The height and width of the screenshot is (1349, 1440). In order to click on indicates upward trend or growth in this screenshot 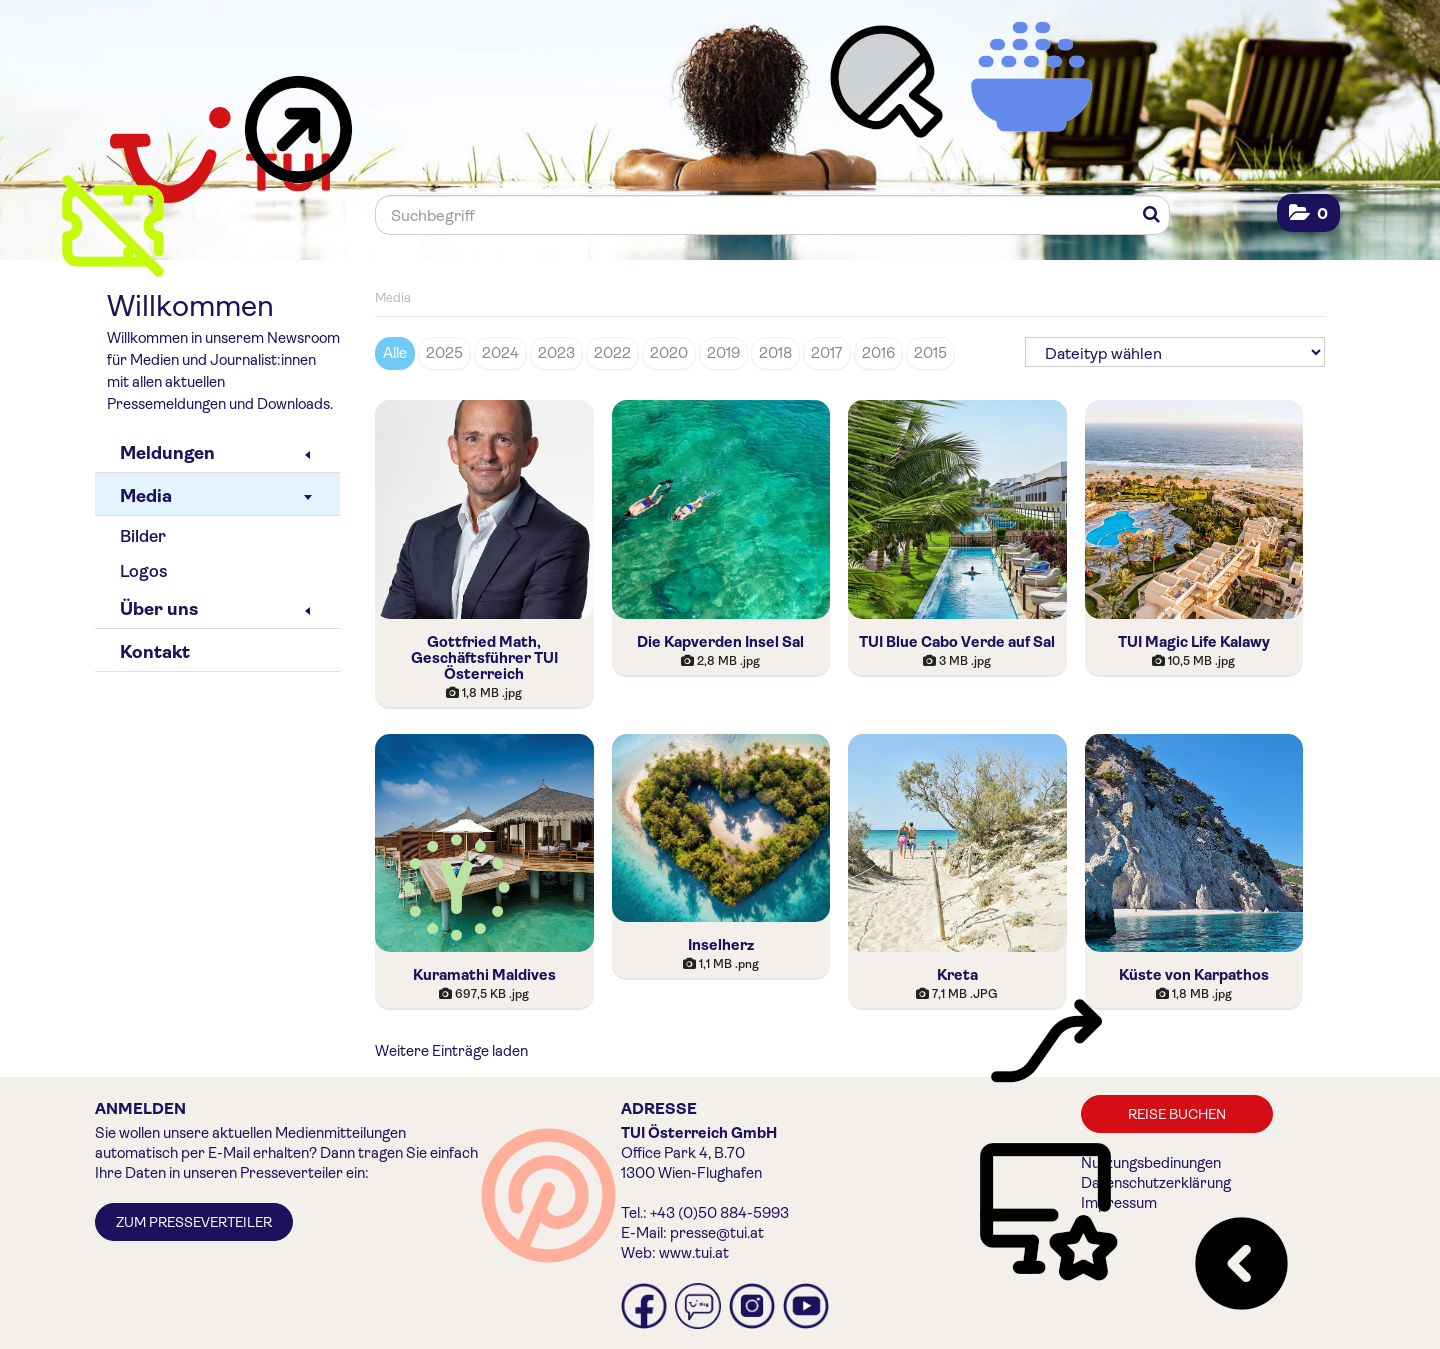, I will do `click(1046, 1043)`.